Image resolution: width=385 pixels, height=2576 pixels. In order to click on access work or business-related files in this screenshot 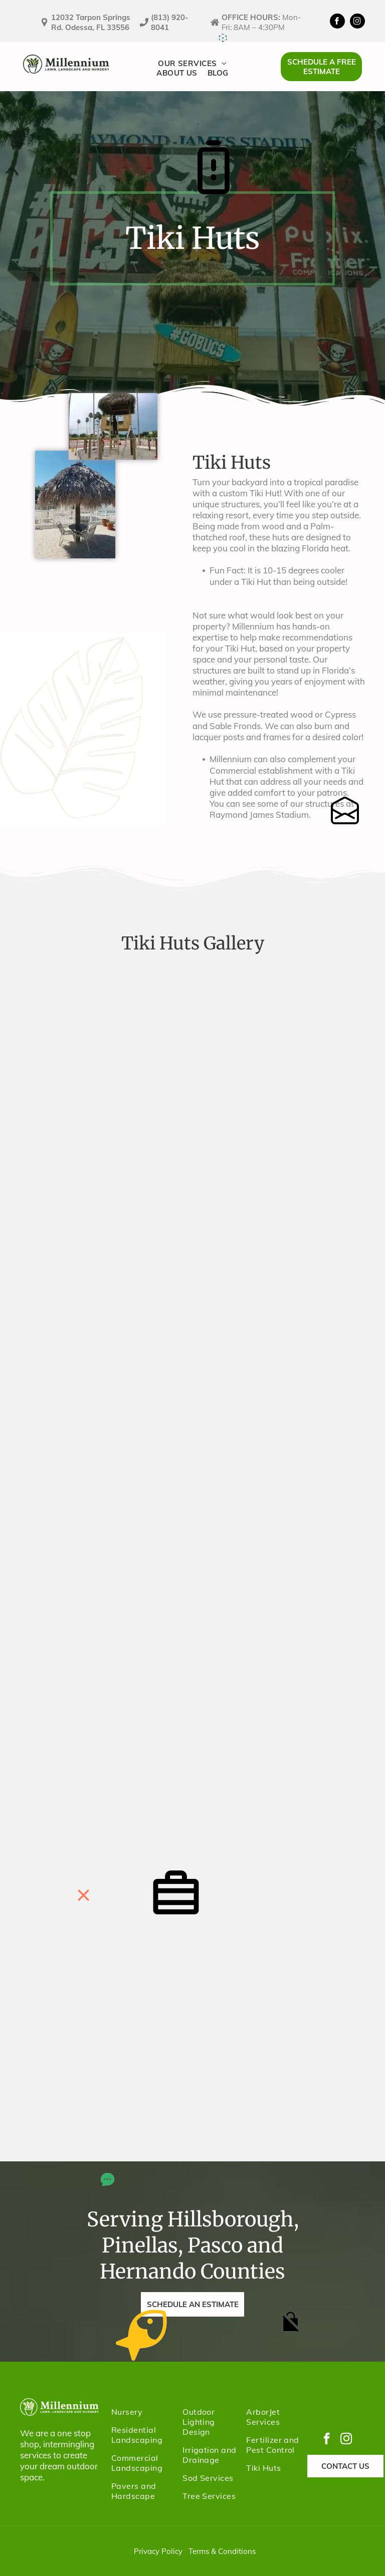, I will do `click(176, 1895)`.